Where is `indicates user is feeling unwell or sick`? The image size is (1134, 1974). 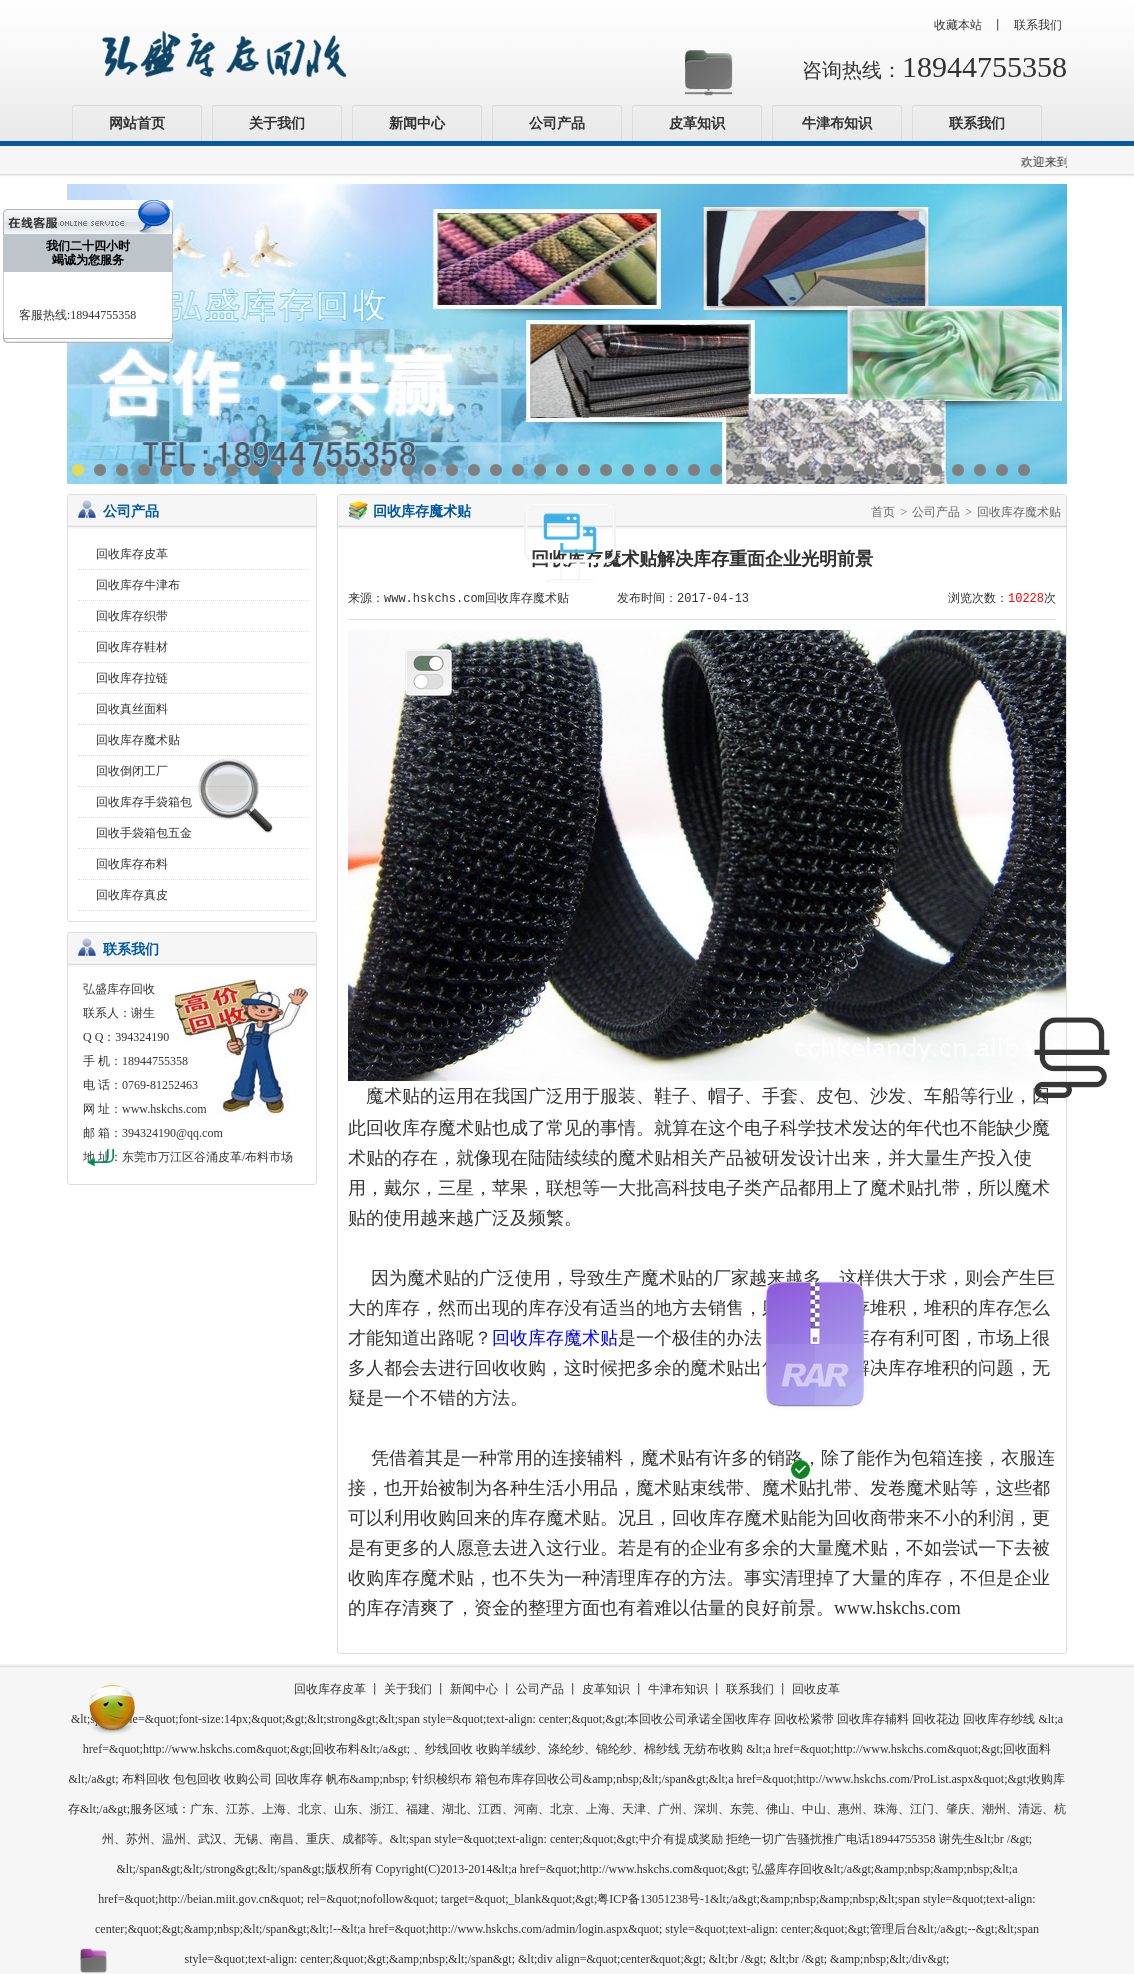
indicates user is feeling unwell or sick is located at coordinates (112, 1709).